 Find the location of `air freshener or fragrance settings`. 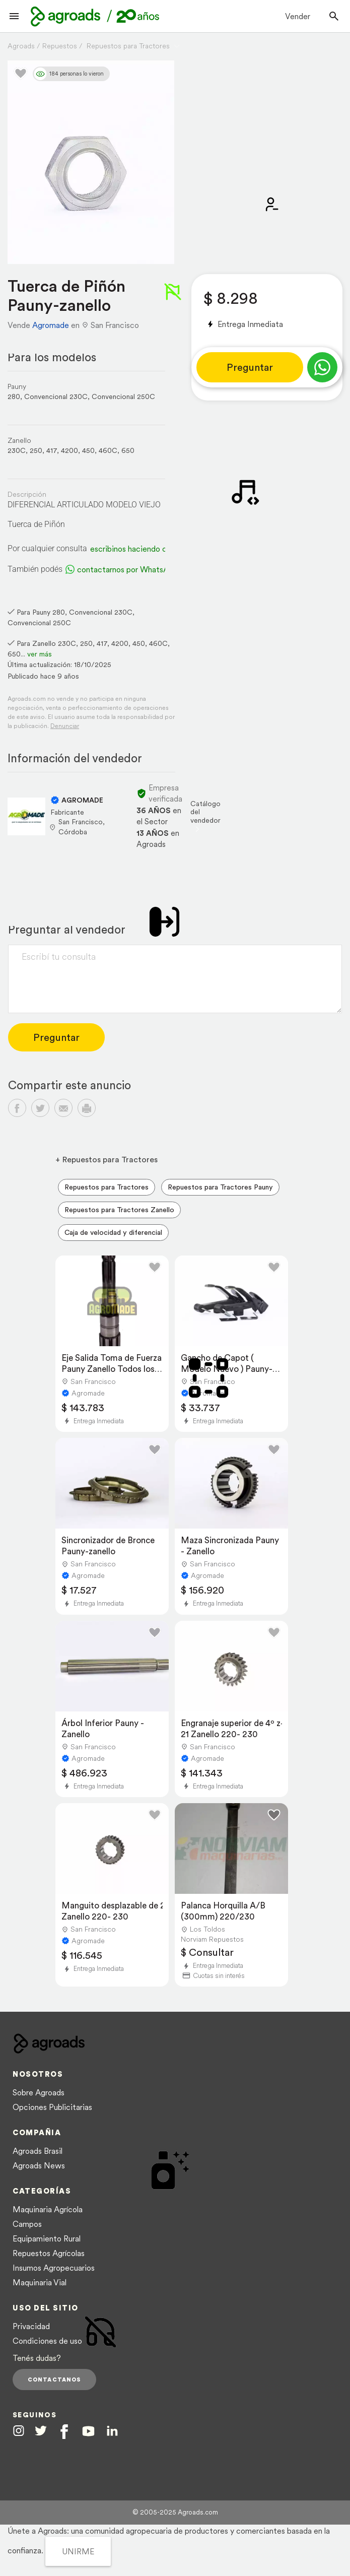

air freshener or fragrance settings is located at coordinates (168, 2170).